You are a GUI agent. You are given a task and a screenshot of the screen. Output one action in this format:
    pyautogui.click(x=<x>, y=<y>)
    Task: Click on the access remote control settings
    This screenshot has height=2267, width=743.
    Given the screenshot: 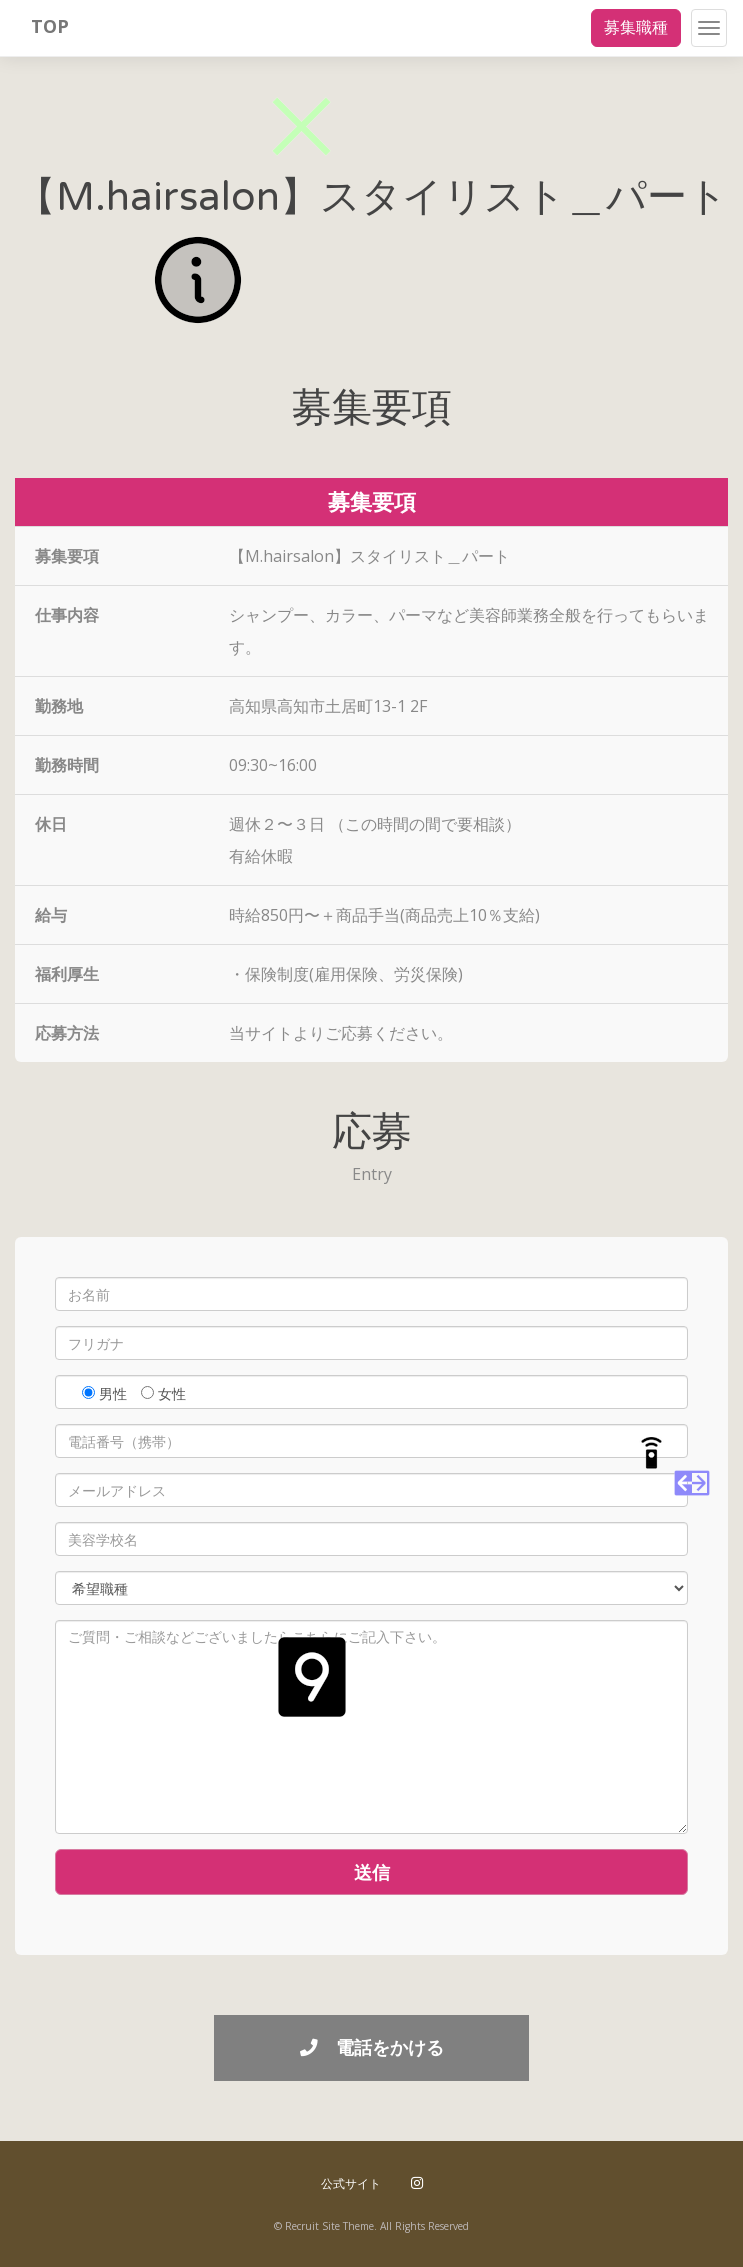 What is the action you would take?
    pyautogui.click(x=651, y=1453)
    